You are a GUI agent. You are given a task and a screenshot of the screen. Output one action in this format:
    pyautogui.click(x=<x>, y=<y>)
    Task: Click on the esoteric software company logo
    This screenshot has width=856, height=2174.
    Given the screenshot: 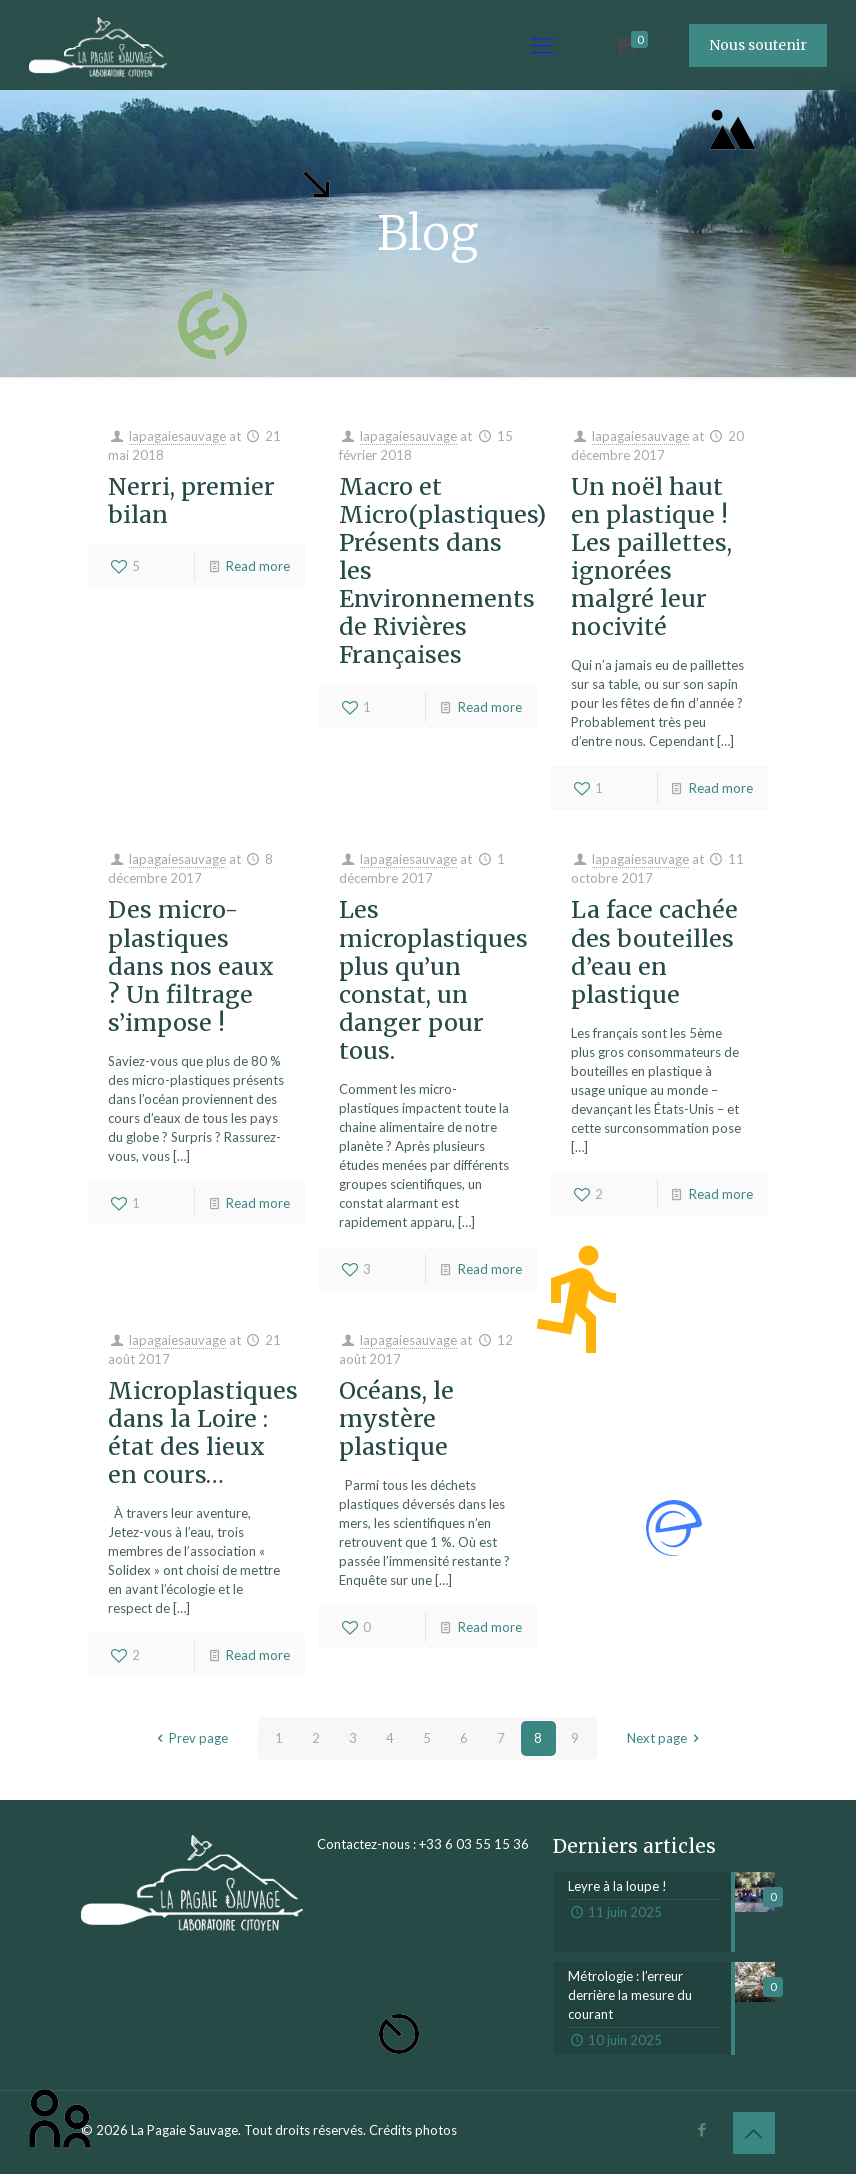 What is the action you would take?
    pyautogui.click(x=674, y=1528)
    